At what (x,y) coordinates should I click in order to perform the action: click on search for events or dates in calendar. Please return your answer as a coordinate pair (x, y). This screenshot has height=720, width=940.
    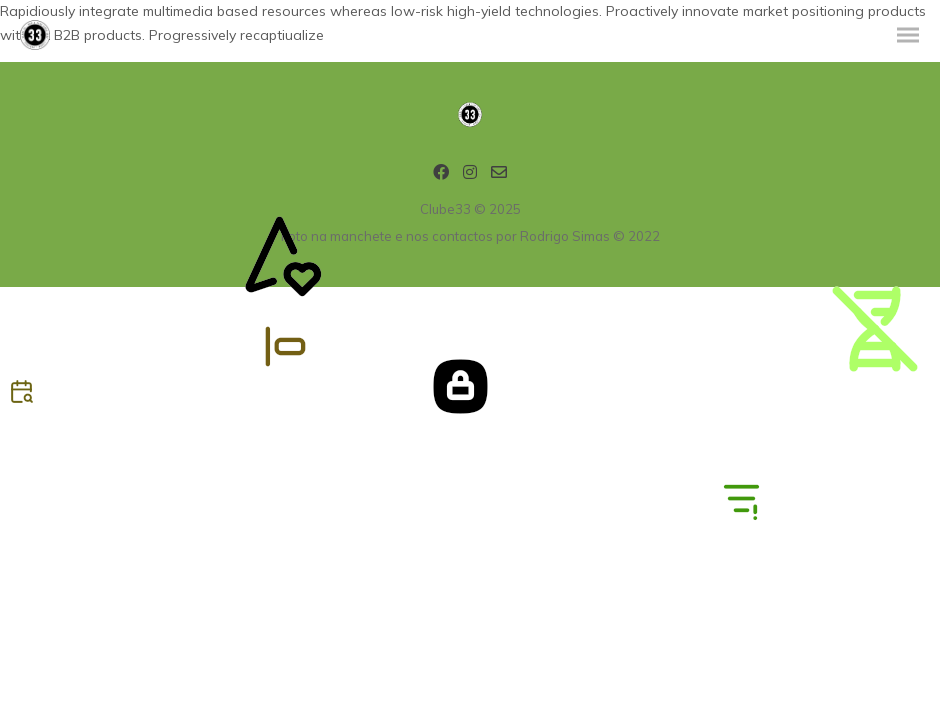
    Looking at the image, I should click on (21, 391).